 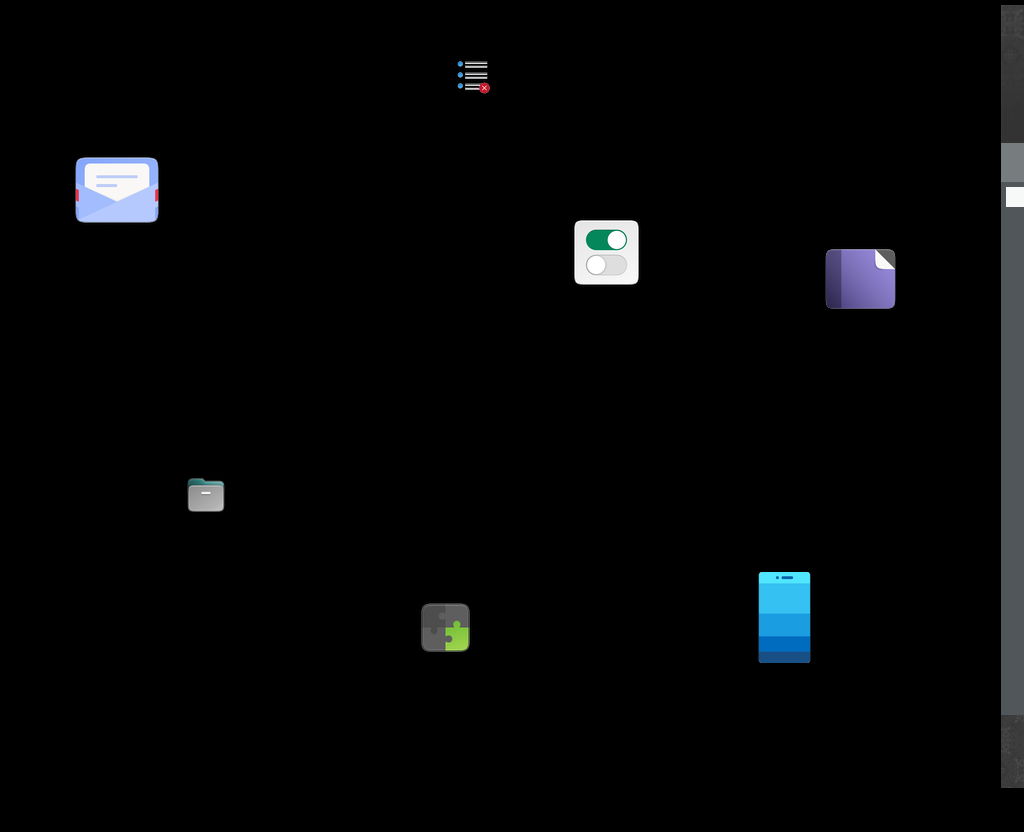 What do you see at coordinates (860, 276) in the screenshot?
I see `change your desktop wallpaper` at bounding box center [860, 276].